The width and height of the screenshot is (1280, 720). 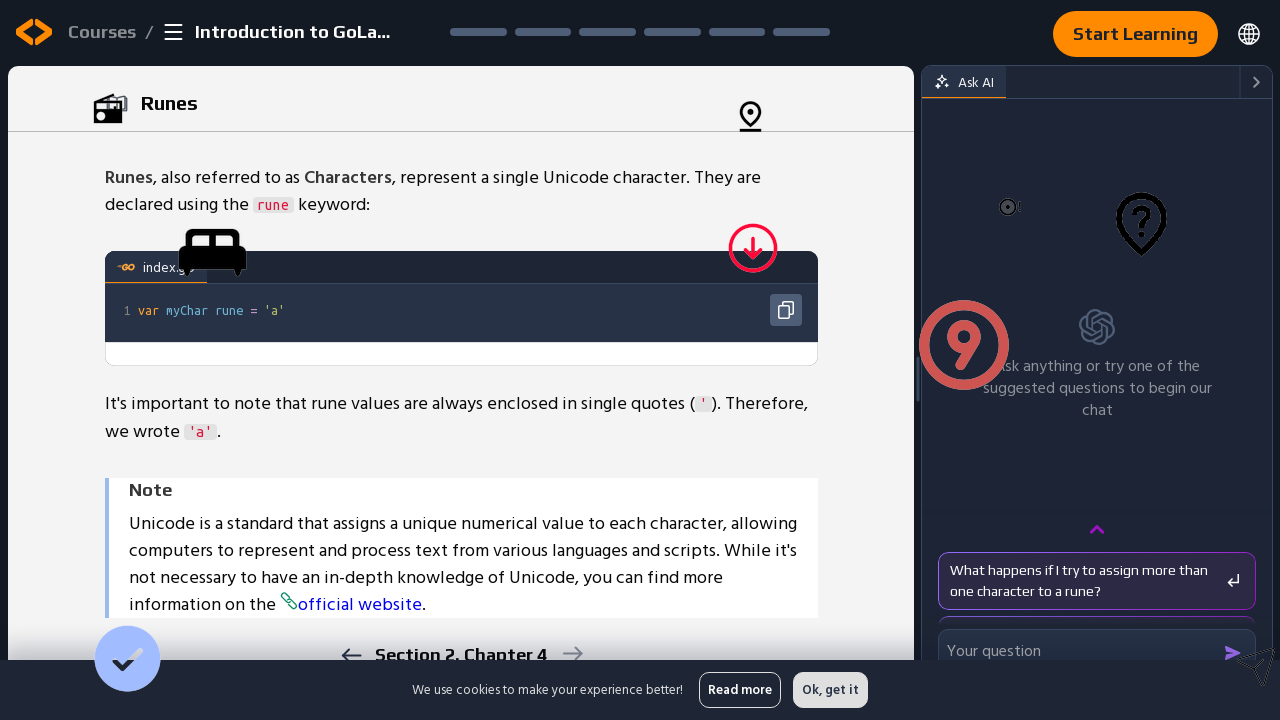 What do you see at coordinates (753, 248) in the screenshot?
I see `download file or content` at bounding box center [753, 248].